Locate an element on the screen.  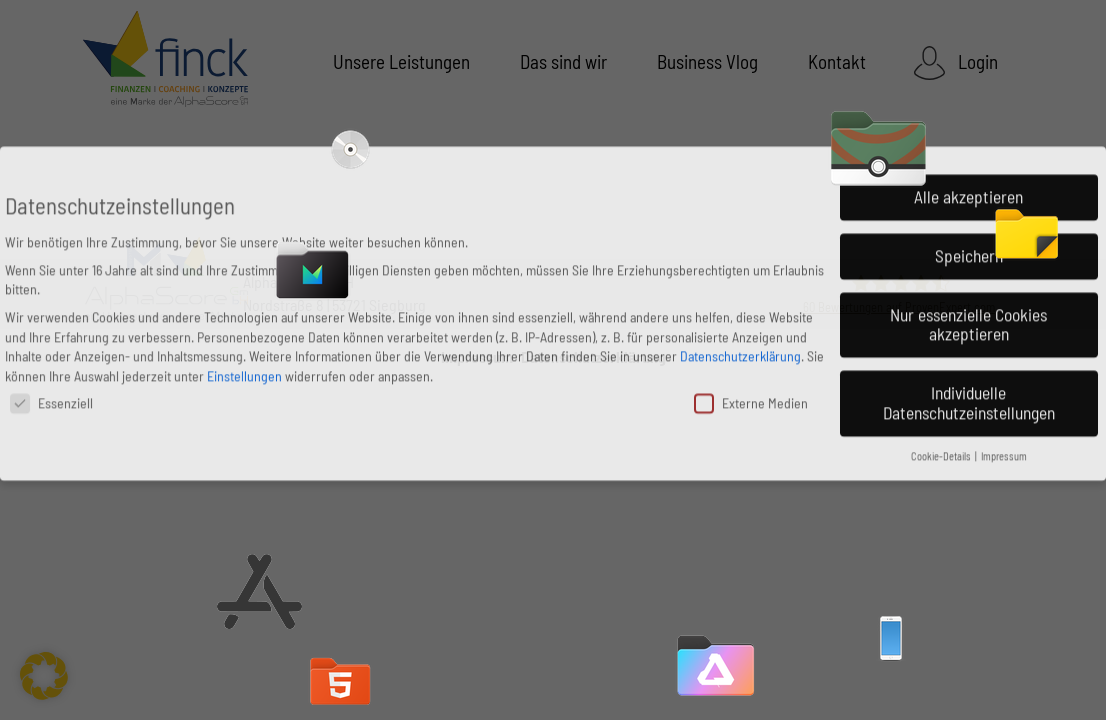
folder for pokémon nest ball related content is located at coordinates (878, 151).